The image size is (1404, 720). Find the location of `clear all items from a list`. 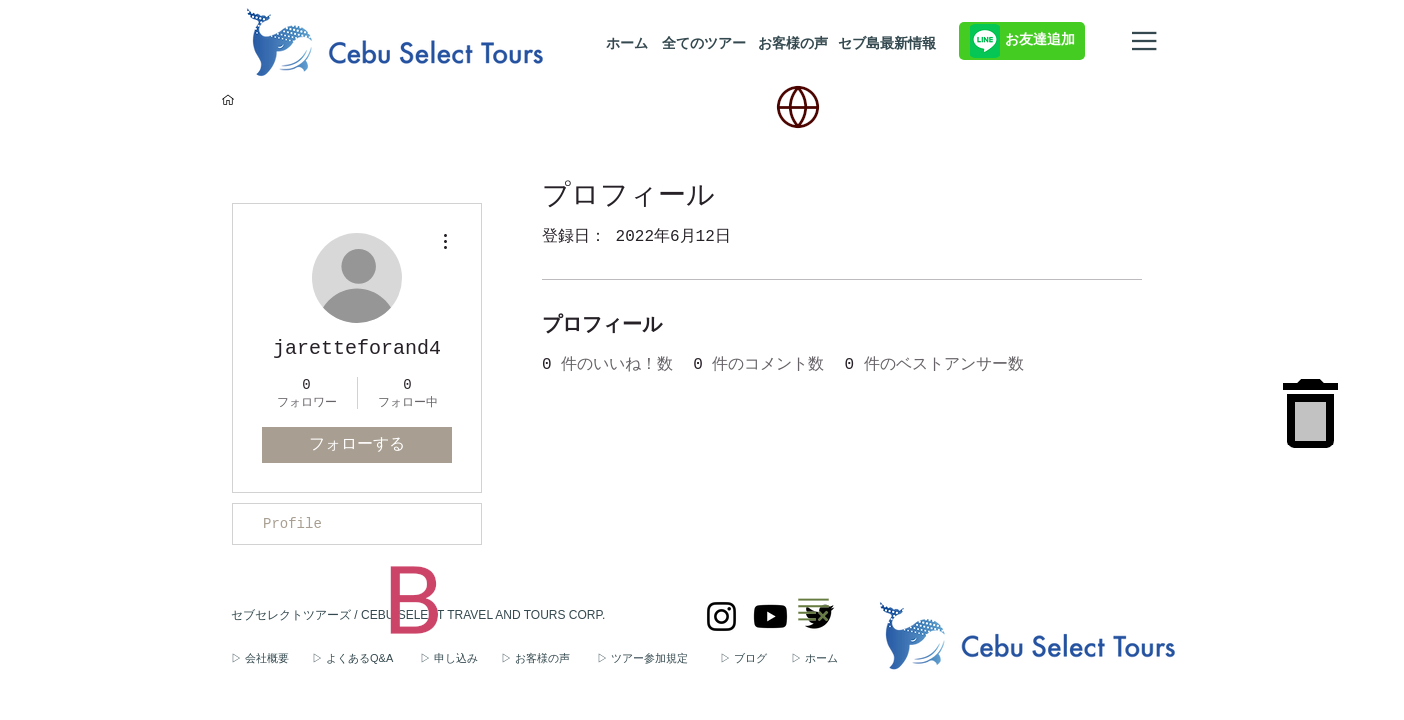

clear all items from a list is located at coordinates (813, 609).